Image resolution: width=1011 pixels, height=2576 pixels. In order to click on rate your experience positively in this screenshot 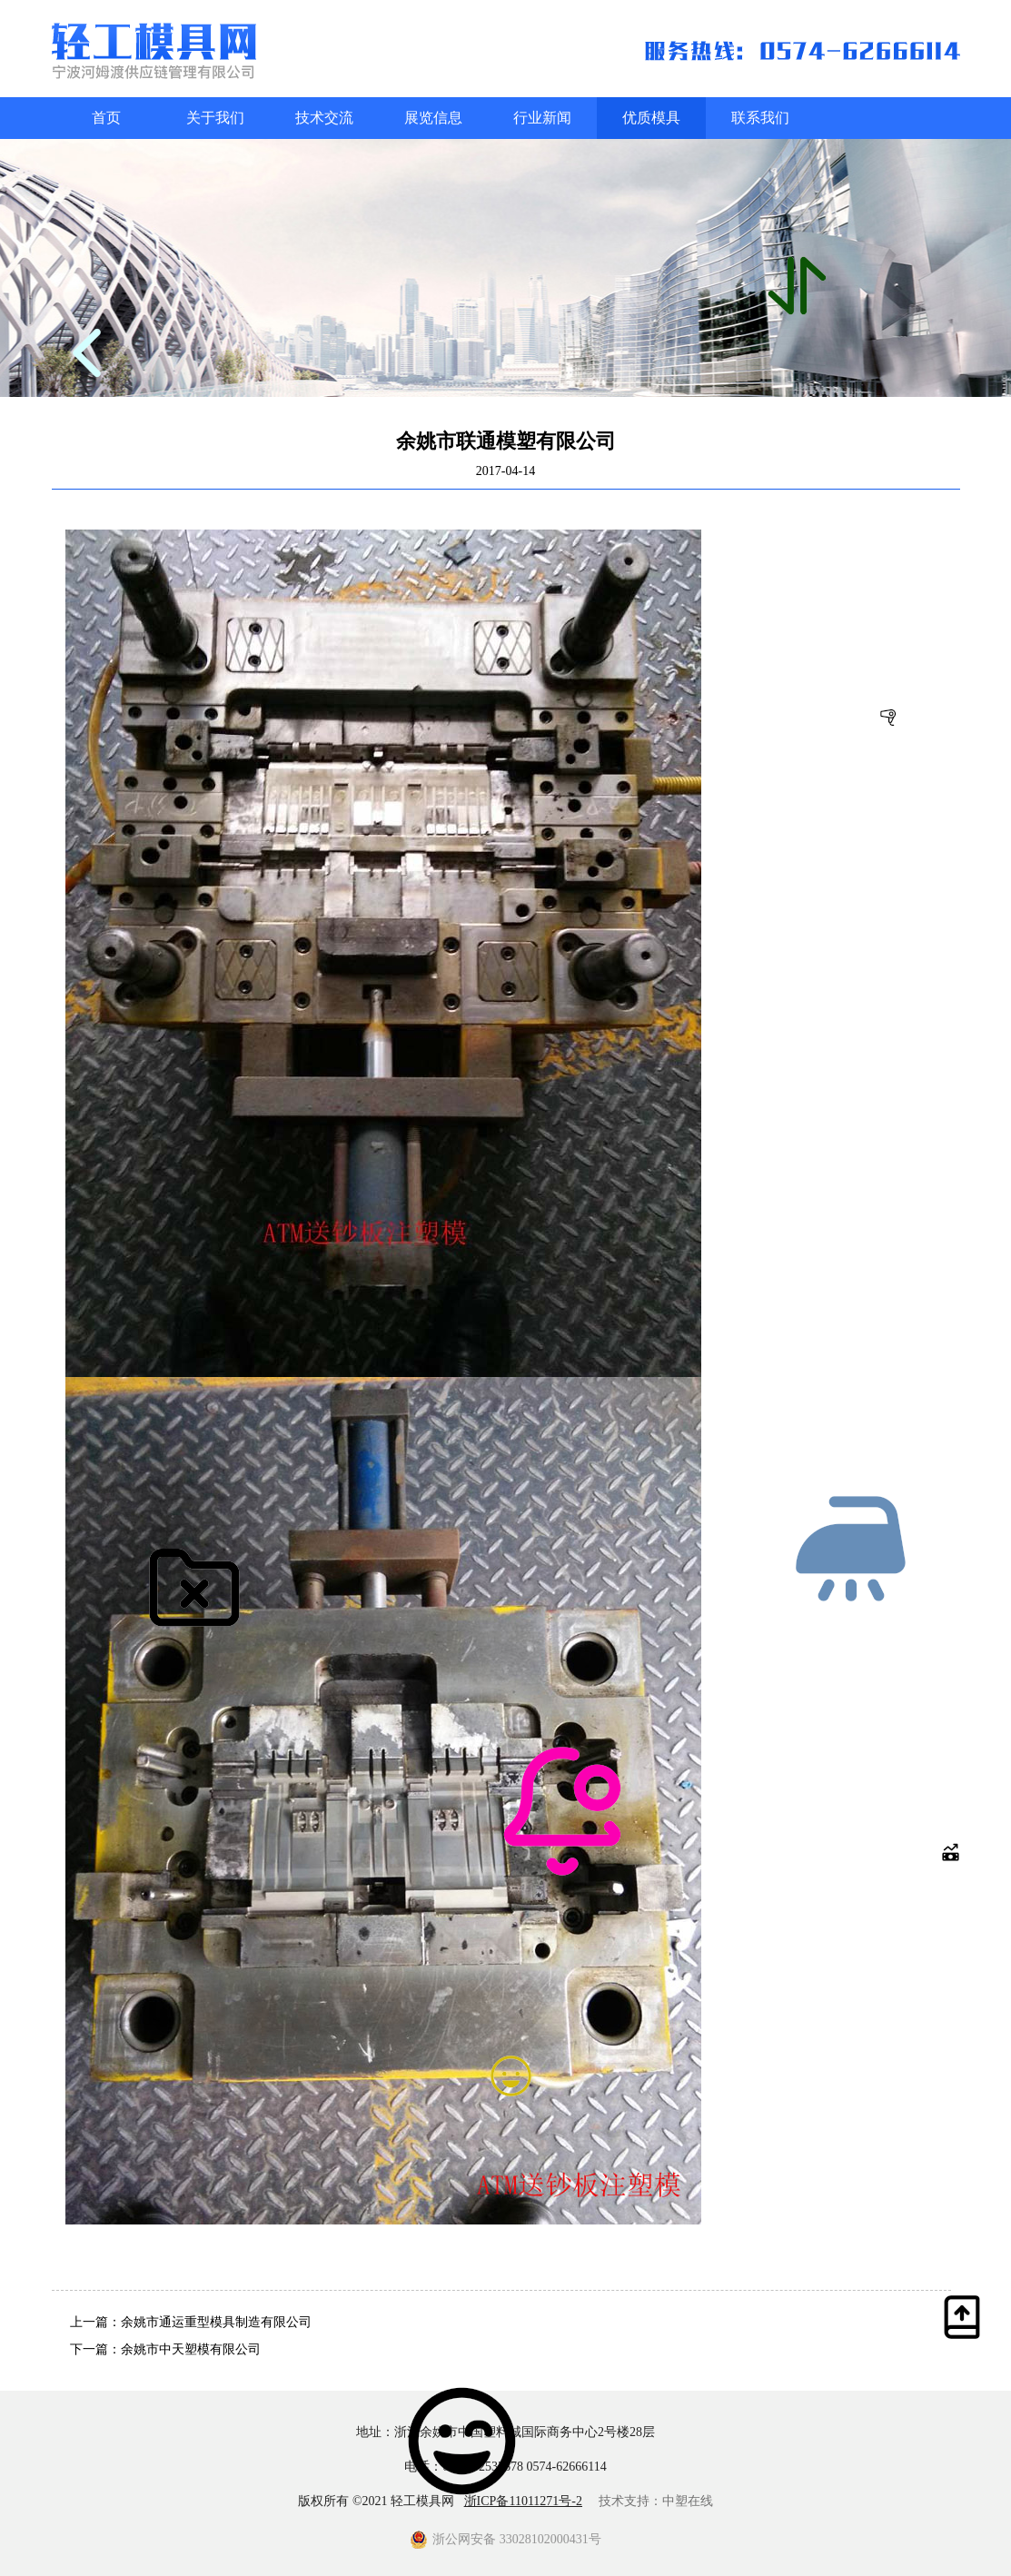, I will do `click(510, 2076)`.